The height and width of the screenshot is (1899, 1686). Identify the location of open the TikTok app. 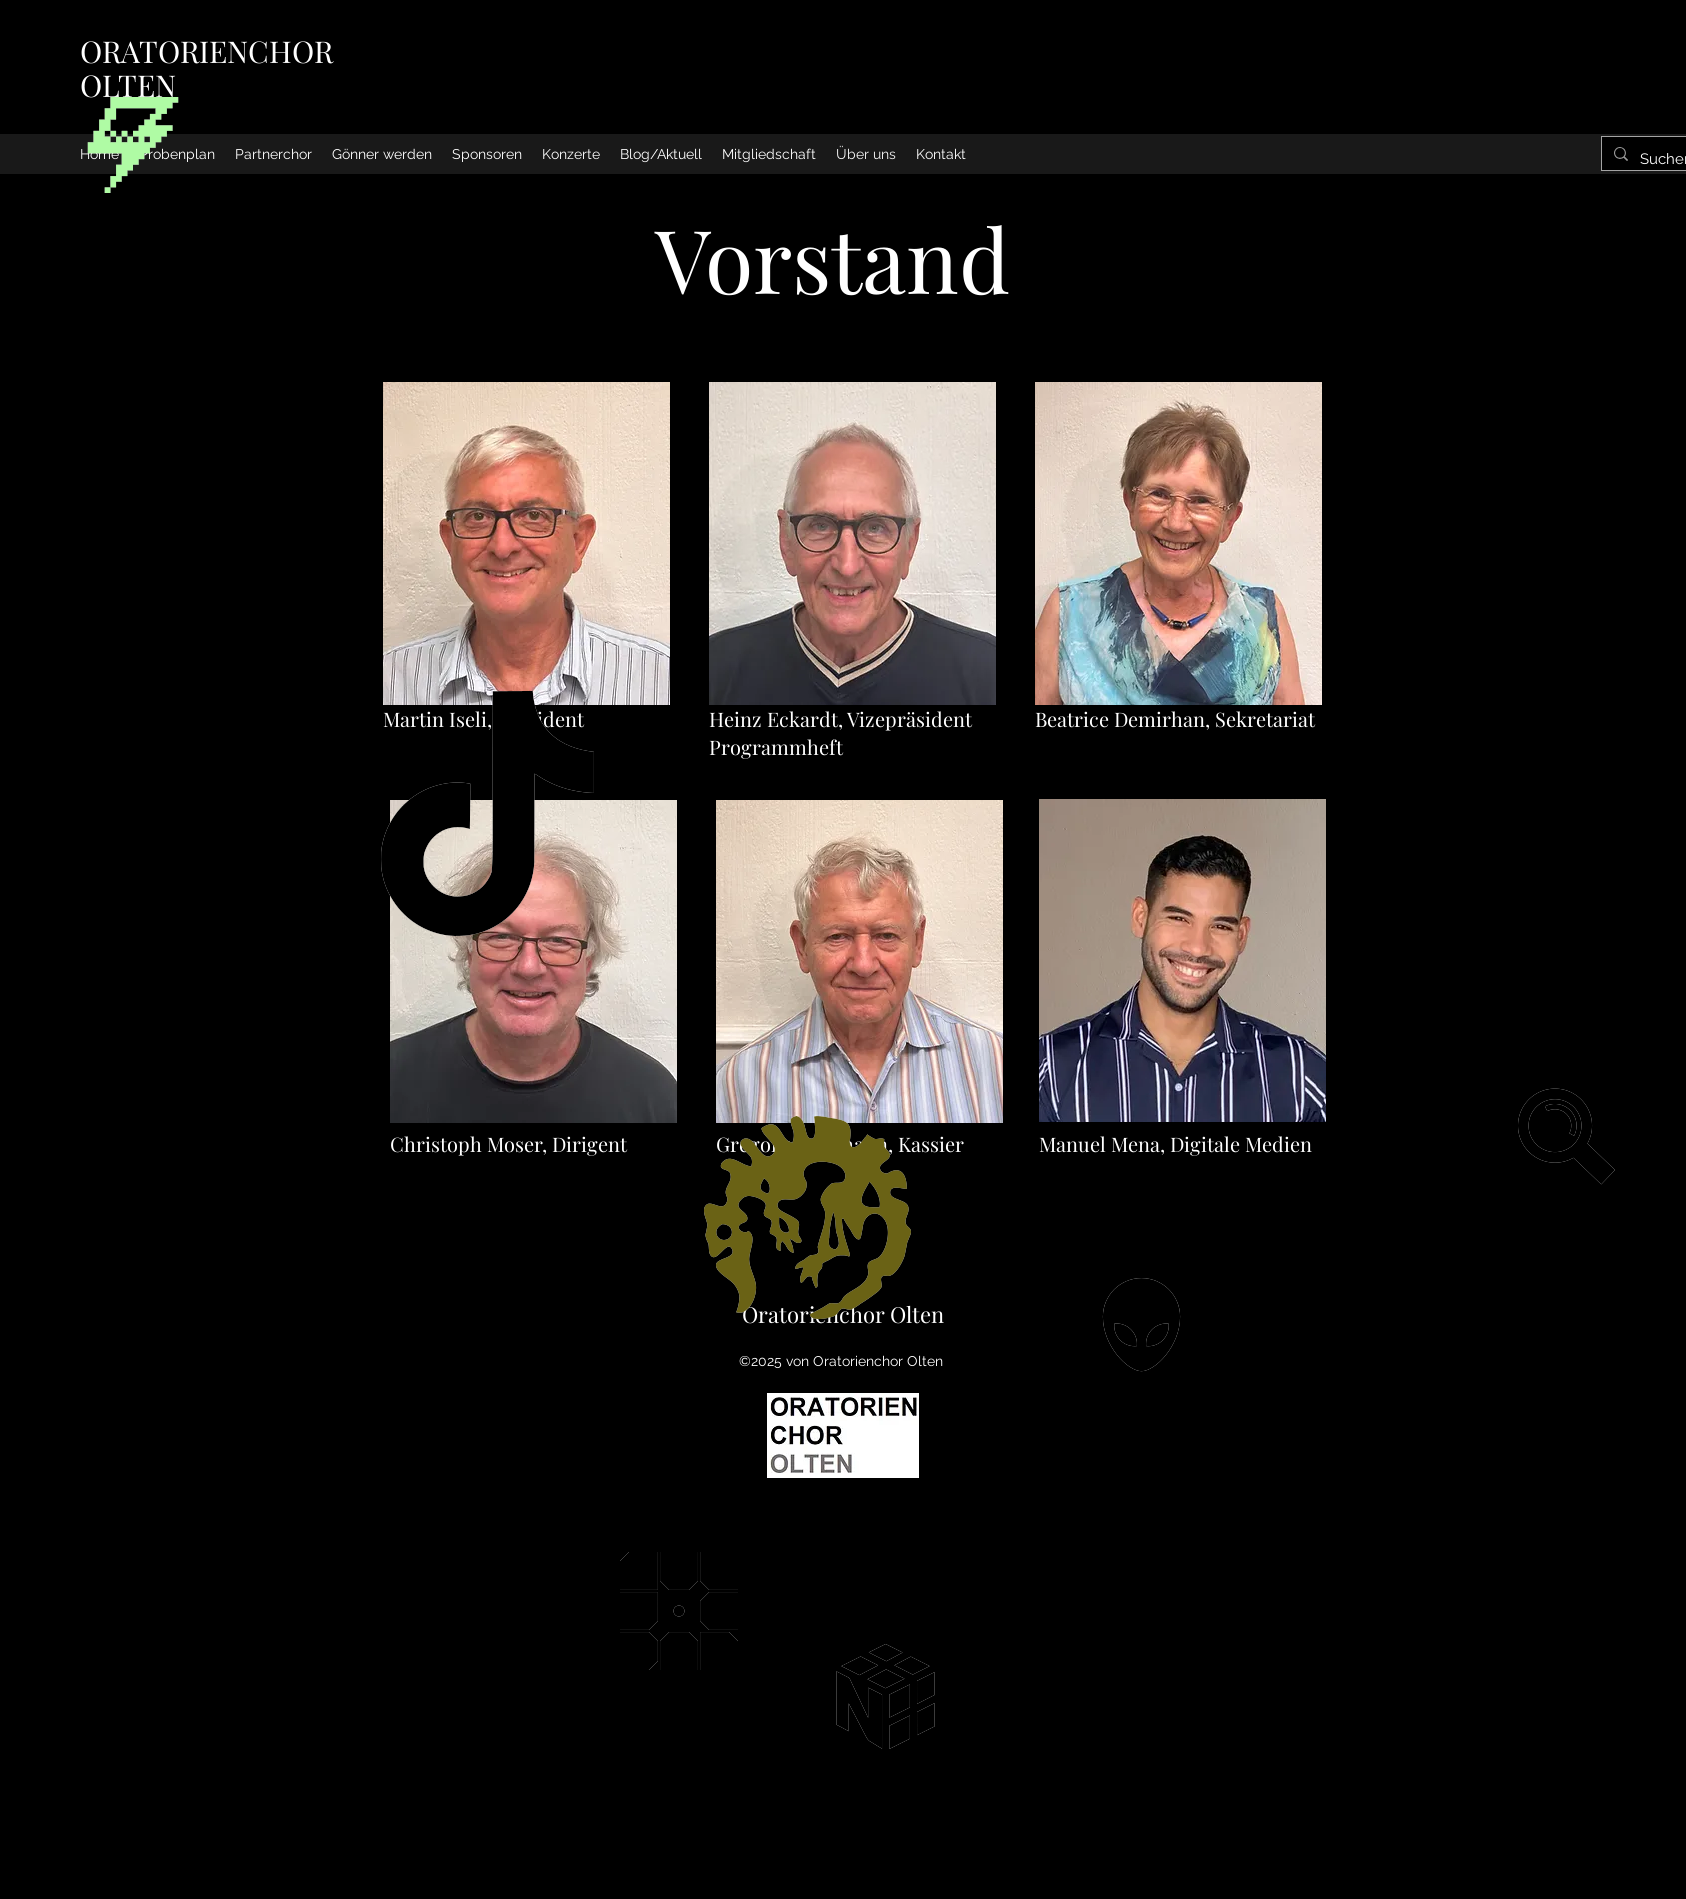
(487, 813).